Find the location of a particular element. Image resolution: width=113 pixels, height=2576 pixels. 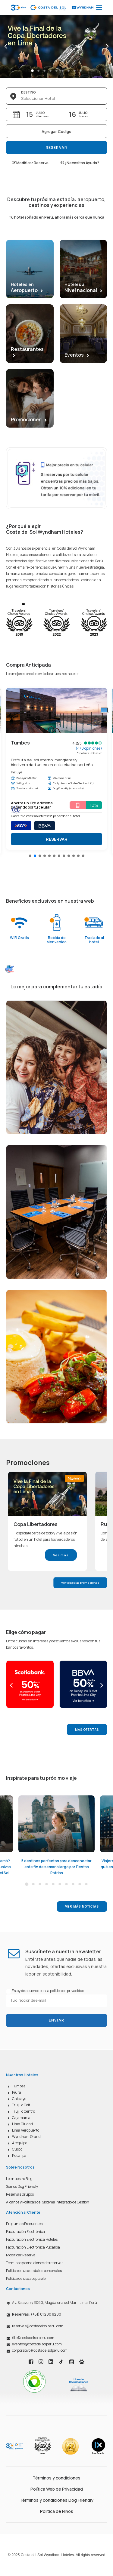

open an internet location or web shortcut is located at coordinates (16, 809).